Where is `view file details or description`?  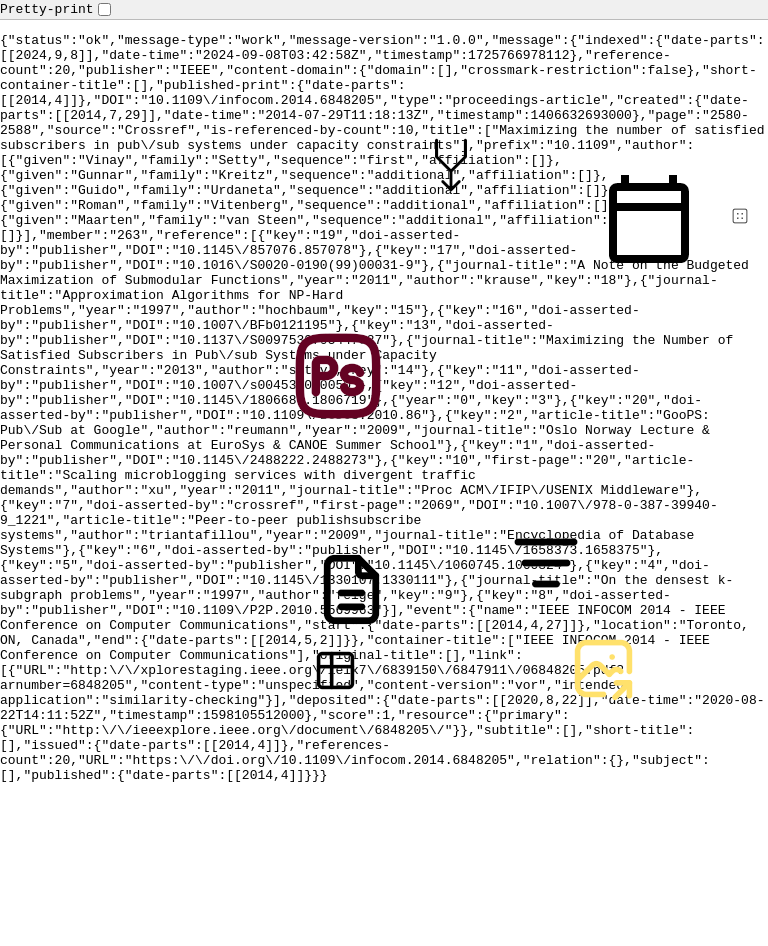 view file details or description is located at coordinates (351, 589).